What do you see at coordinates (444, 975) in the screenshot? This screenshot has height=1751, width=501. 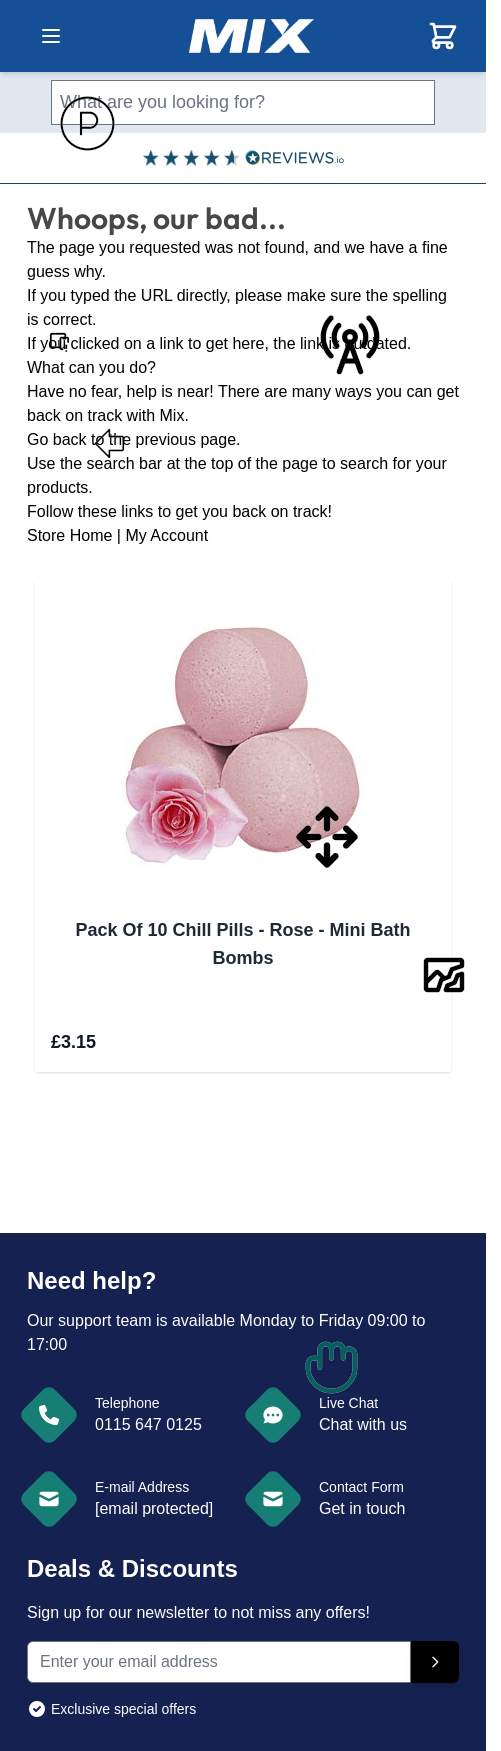 I see `indicates a broken or corrupted image file` at bounding box center [444, 975].